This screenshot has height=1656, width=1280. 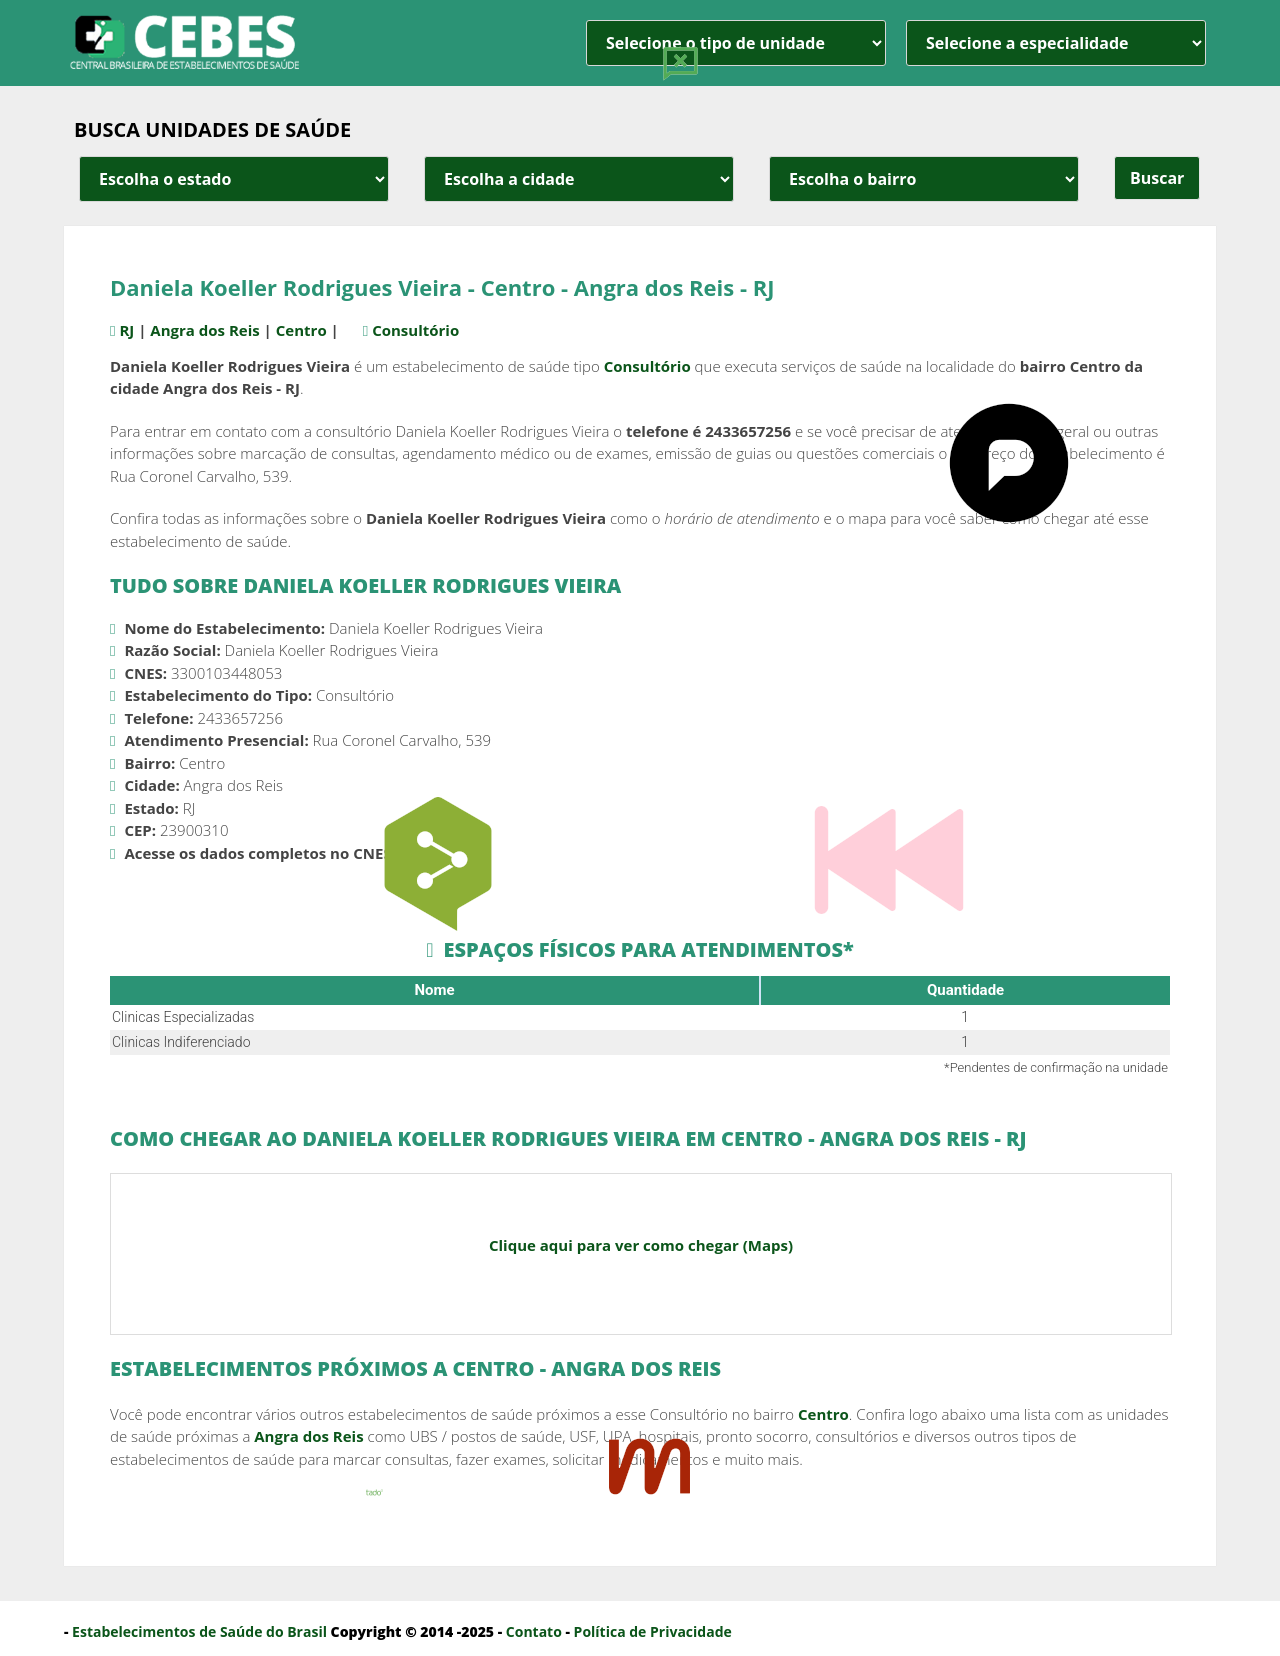 What do you see at coordinates (889, 860) in the screenshot?
I see `skip to the beginning of the track` at bounding box center [889, 860].